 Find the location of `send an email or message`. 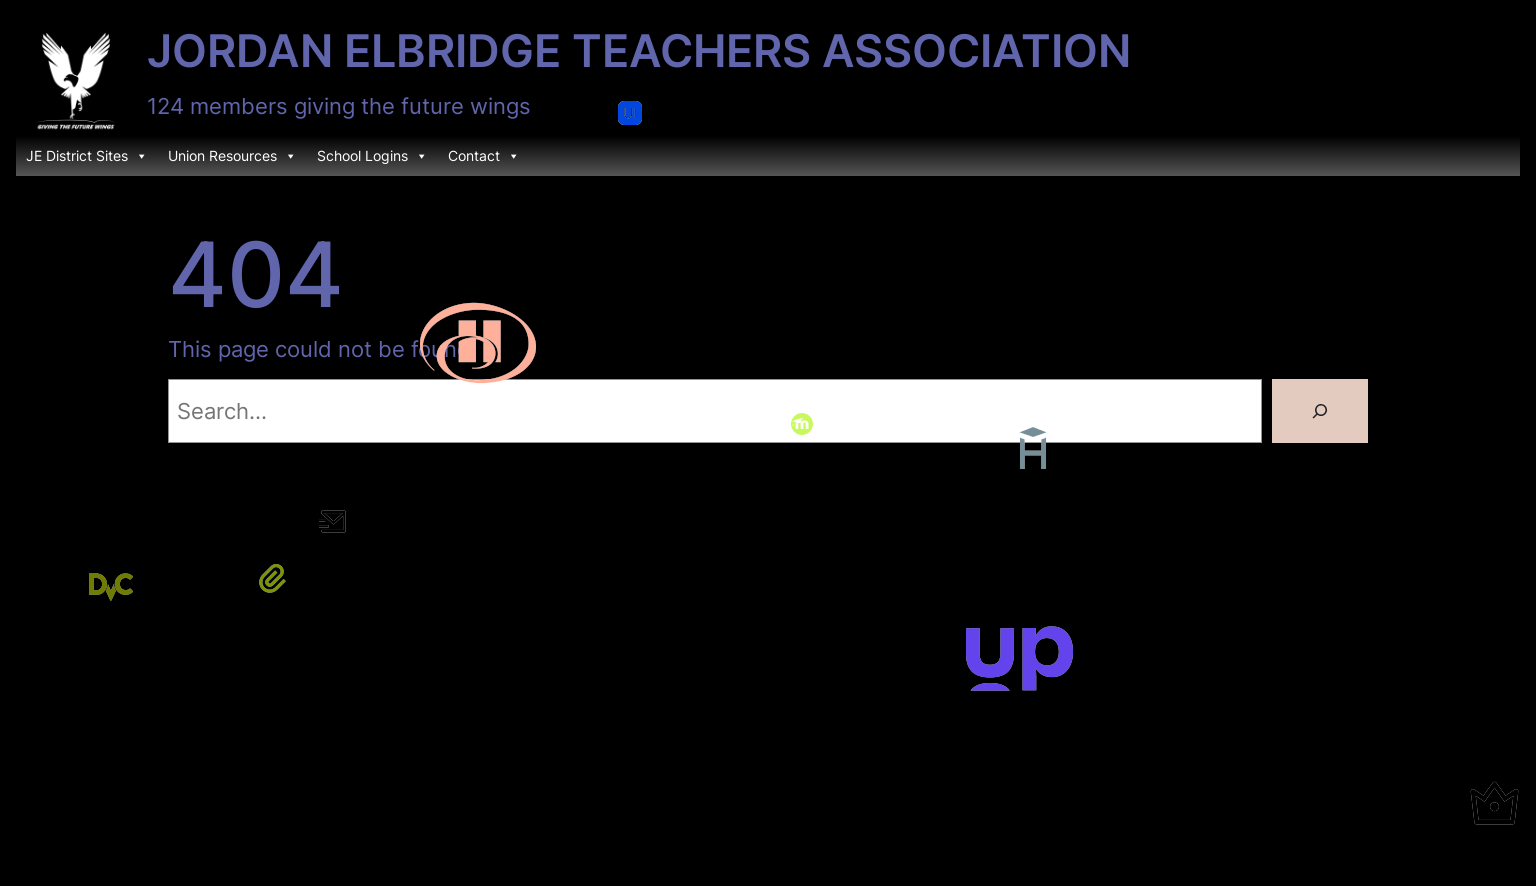

send an email or message is located at coordinates (333, 521).